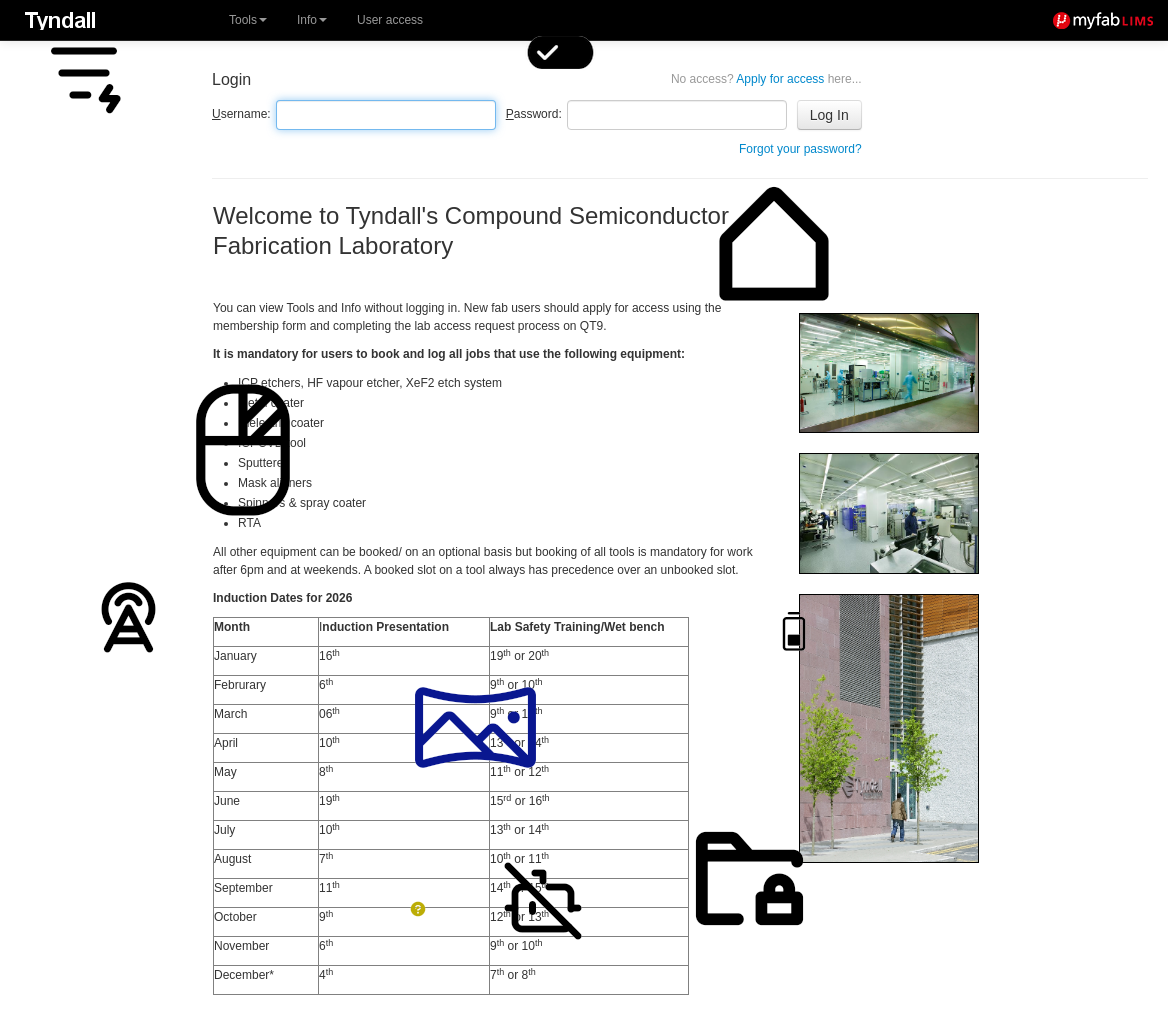 The image size is (1168, 1016). What do you see at coordinates (794, 632) in the screenshot?
I see `indicates medium battery level` at bounding box center [794, 632].